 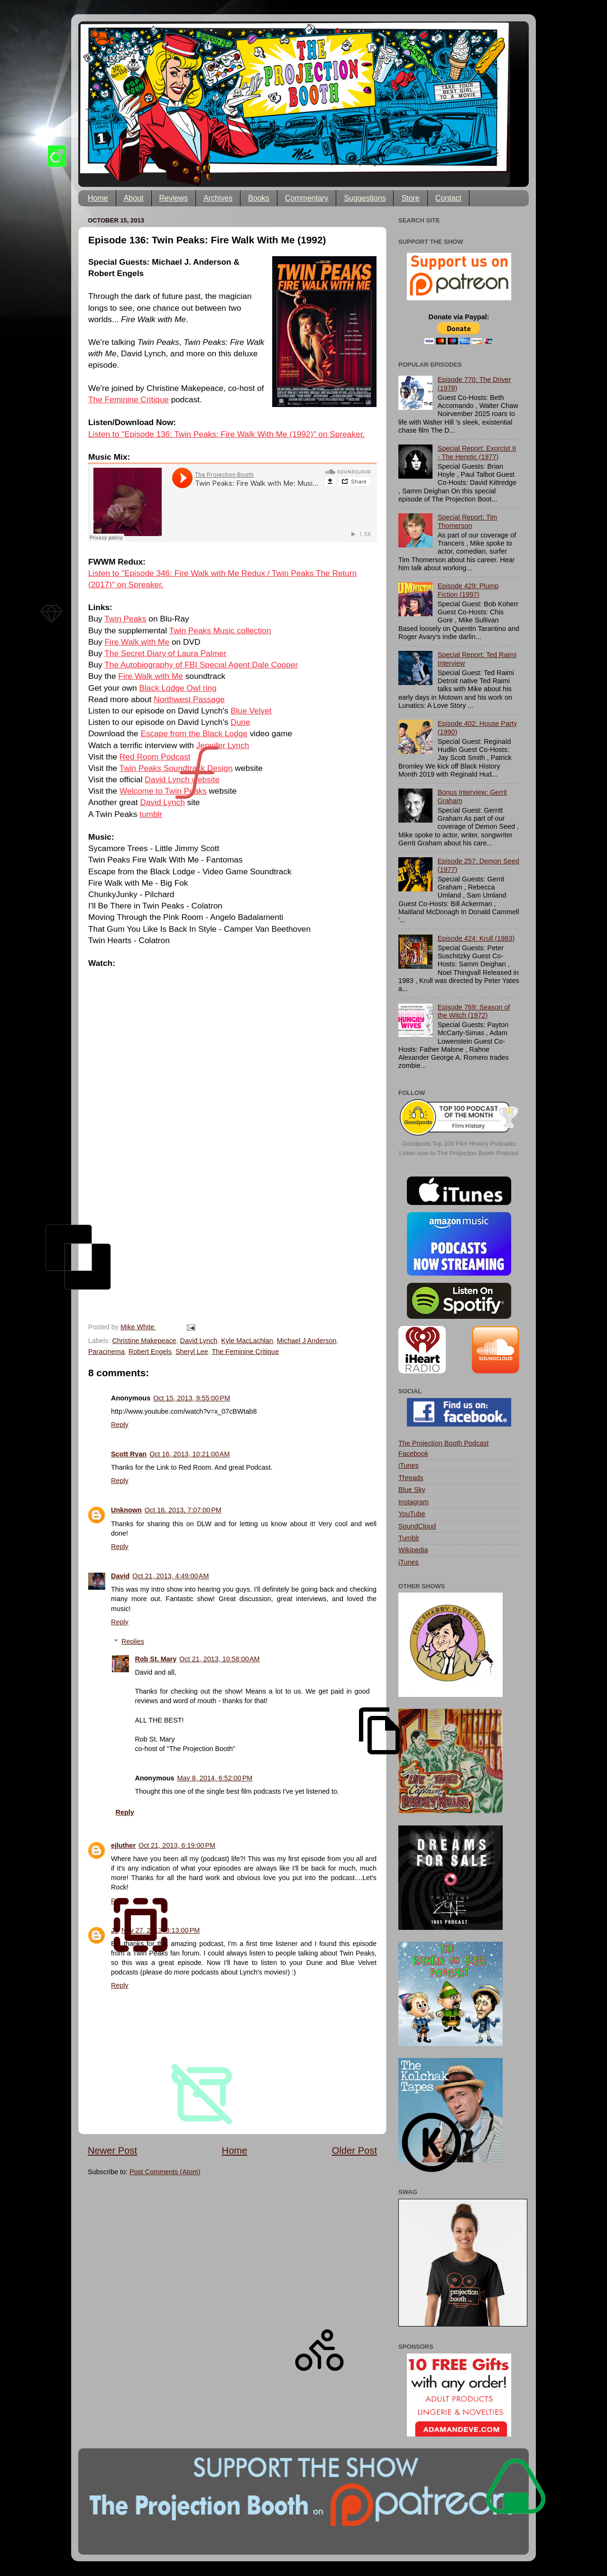 What do you see at coordinates (78, 1257) in the screenshot?
I see `exclude overlapping areas in a selection` at bounding box center [78, 1257].